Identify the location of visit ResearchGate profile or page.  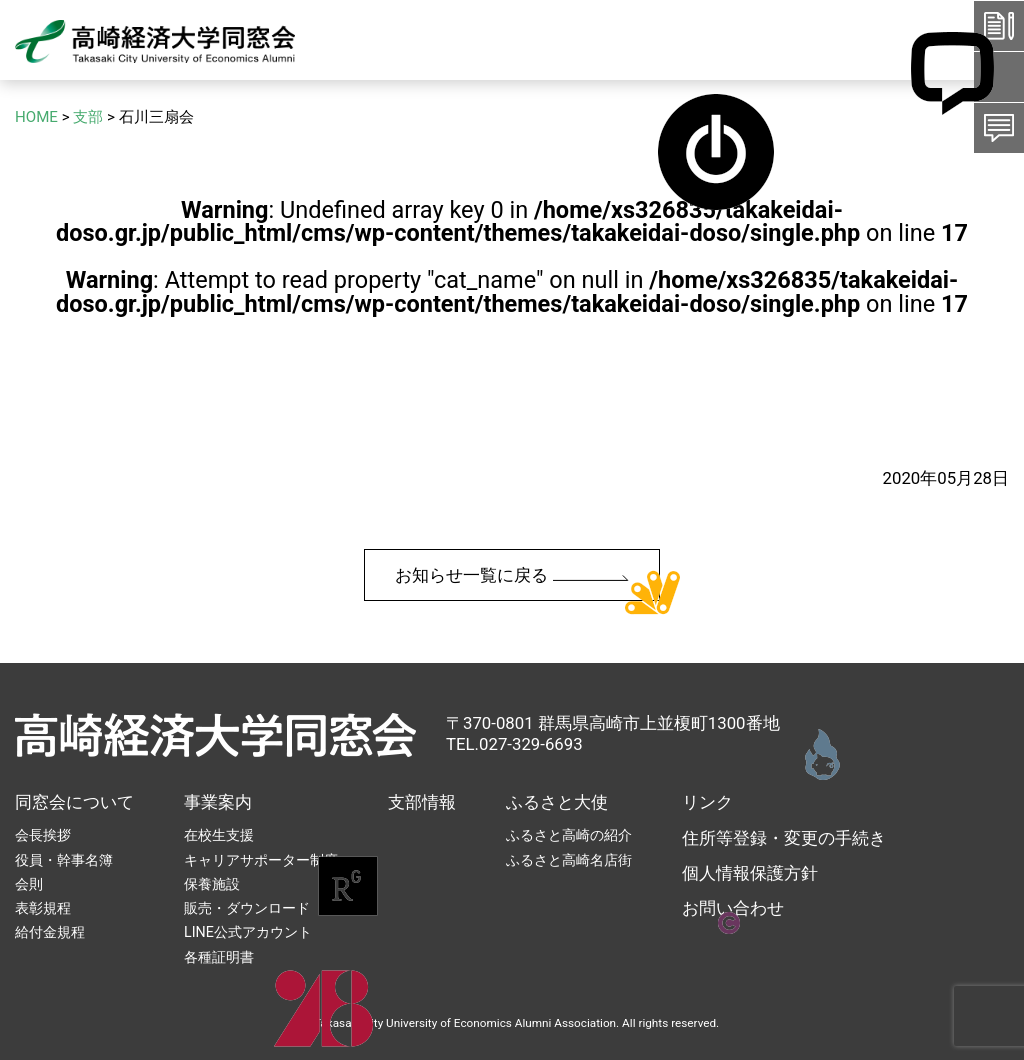
(348, 886).